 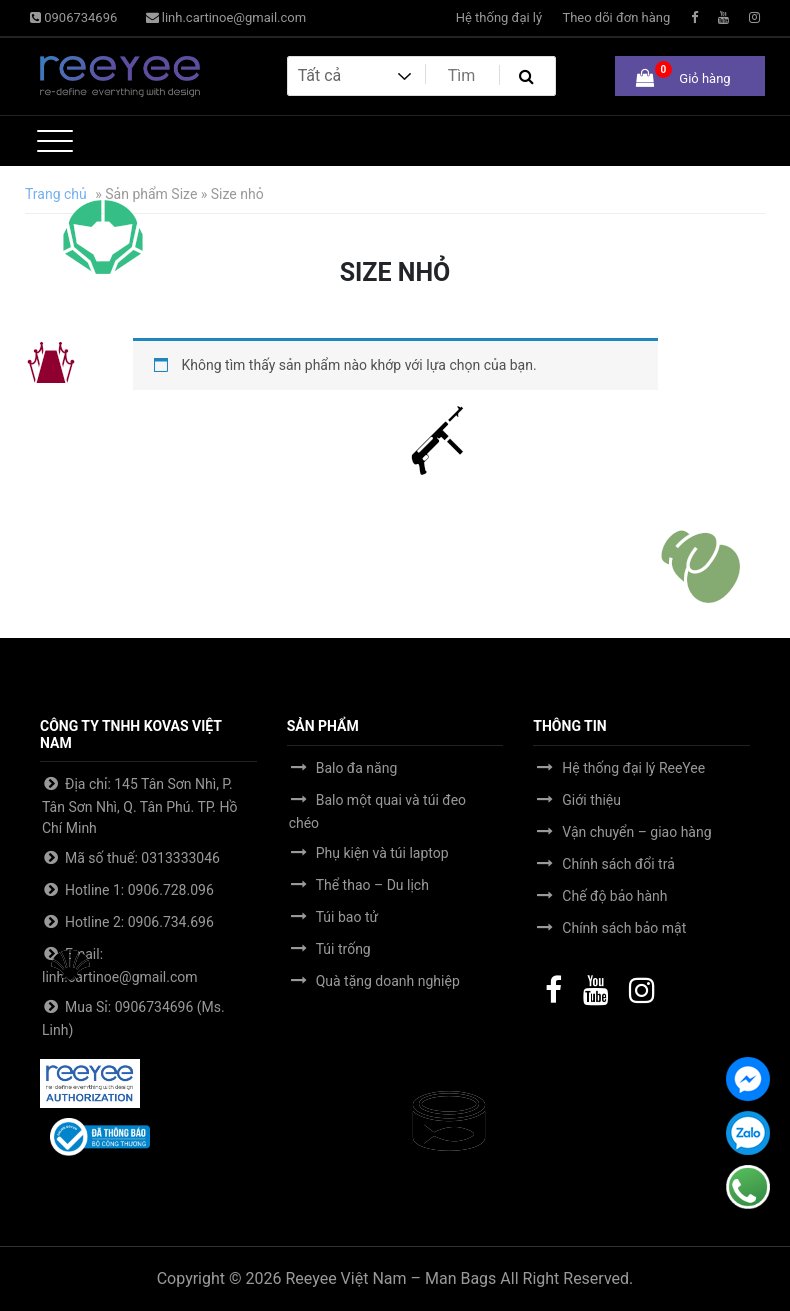 What do you see at coordinates (700, 563) in the screenshot?
I see `access boxing or fighting game mode` at bounding box center [700, 563].